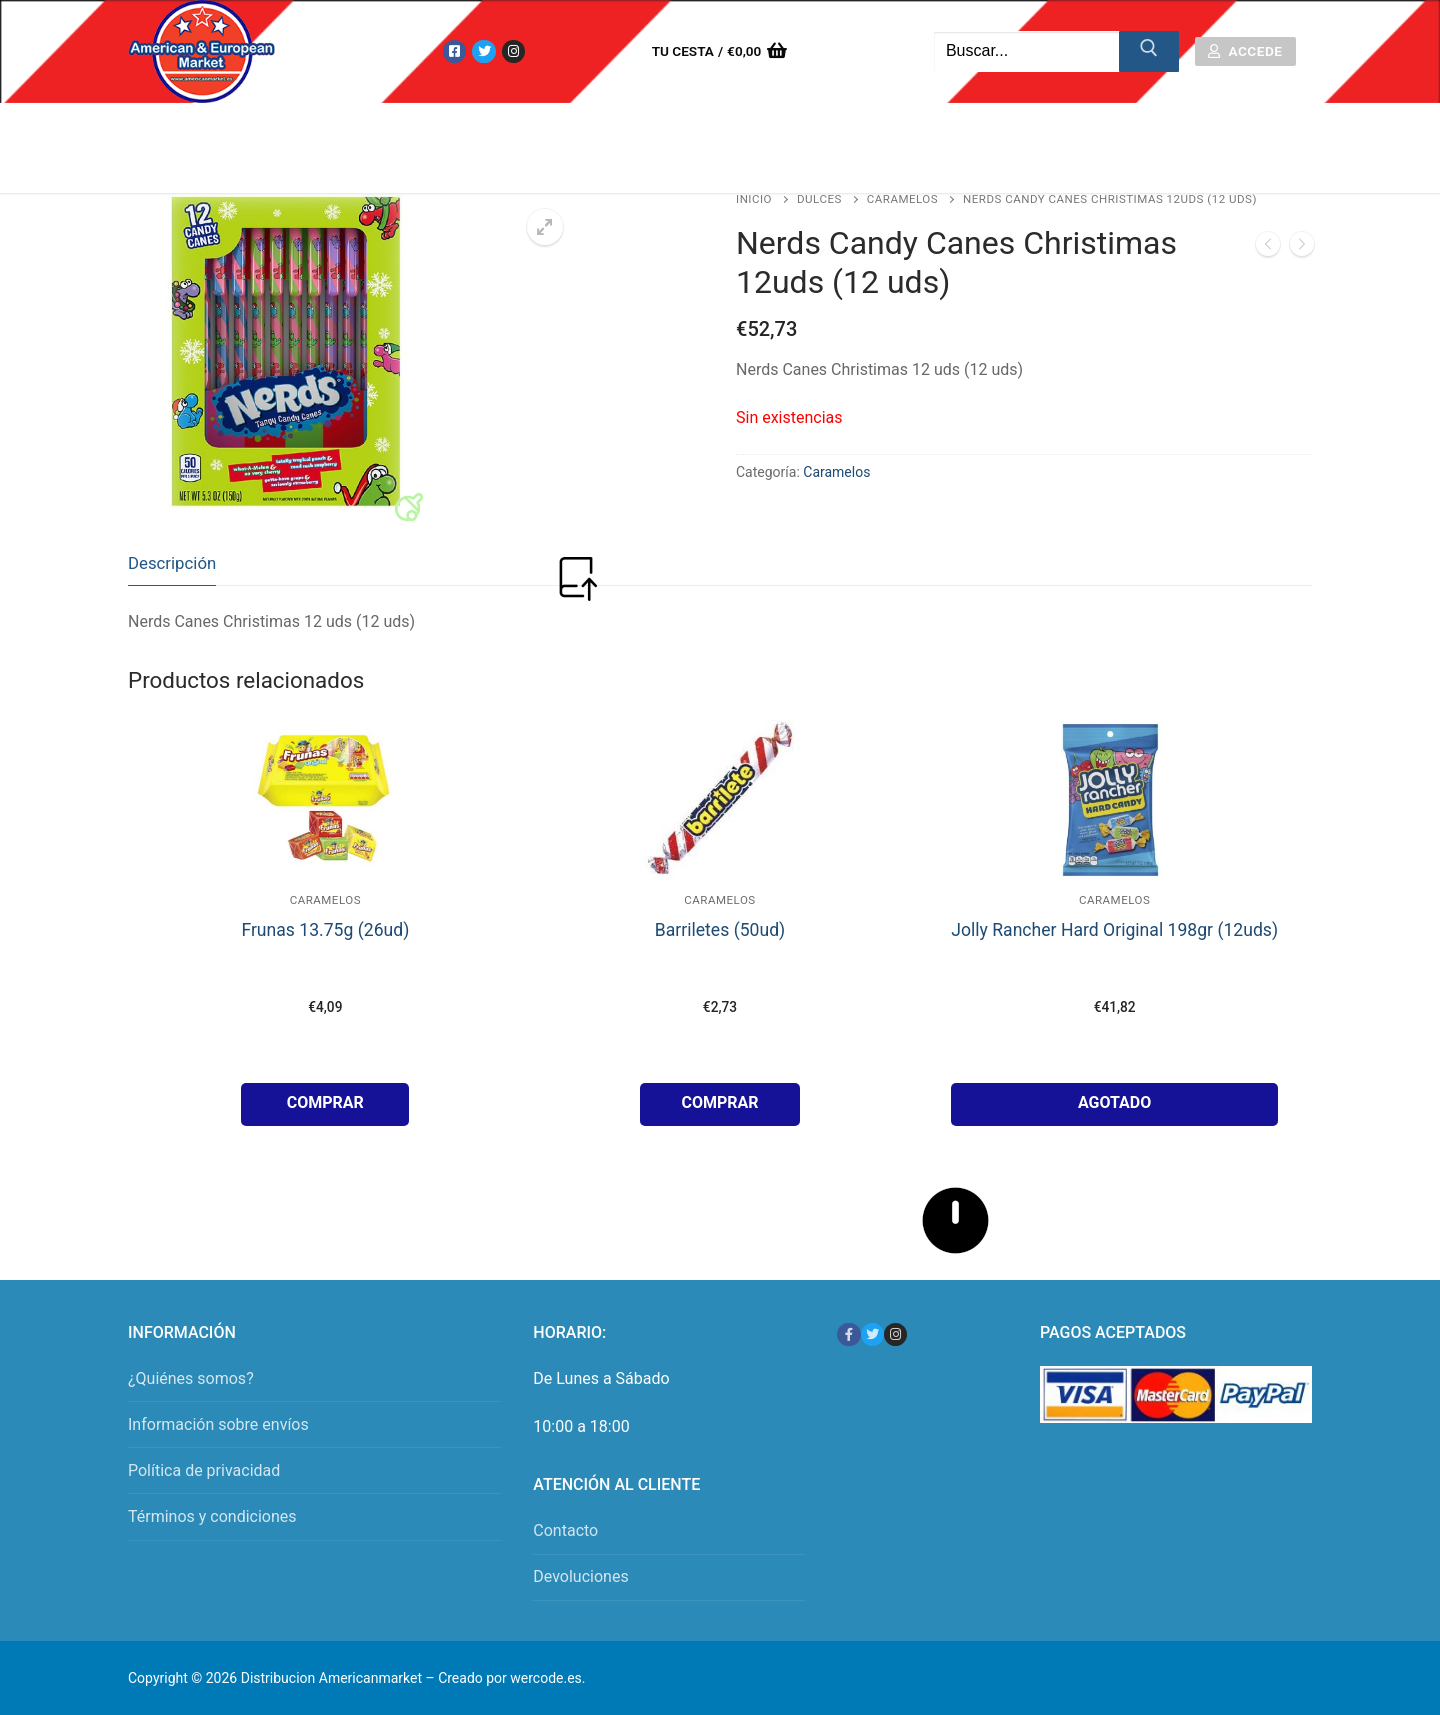 The height and width of the screenshot is (1715, 1440). Describe the element at coordinates (955, 1220) in the screenshot. I see `indicates 12 o'clock or noon/midnight` at that location.